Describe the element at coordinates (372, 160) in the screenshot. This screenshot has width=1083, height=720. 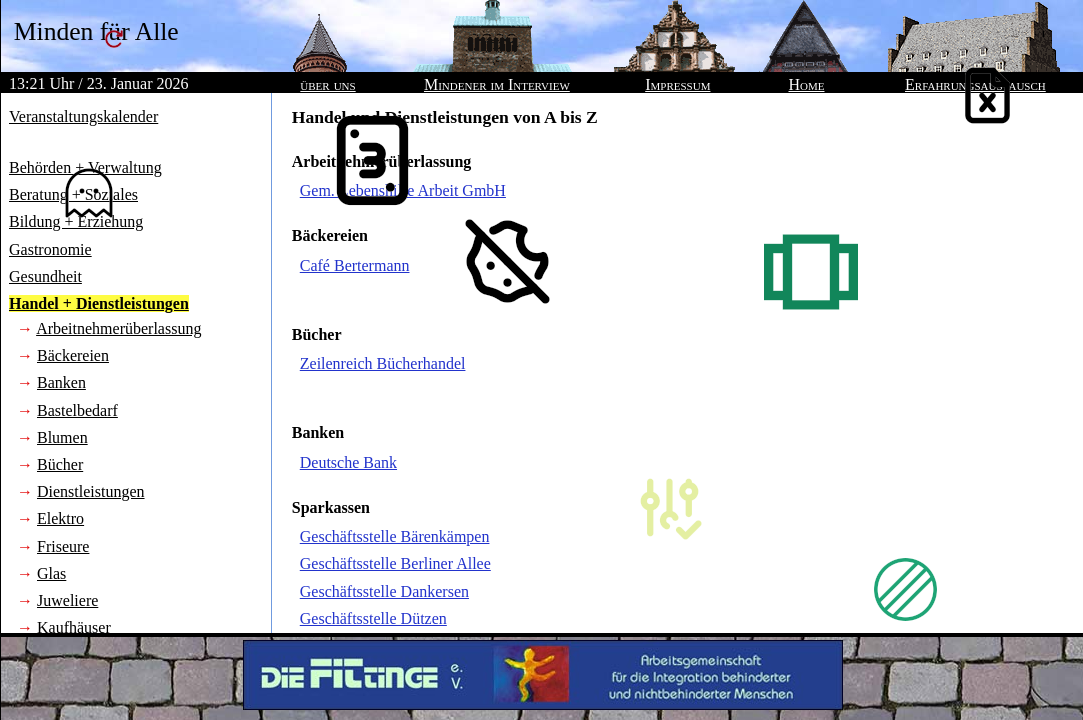
I see `select the 3 playing card` at that location.